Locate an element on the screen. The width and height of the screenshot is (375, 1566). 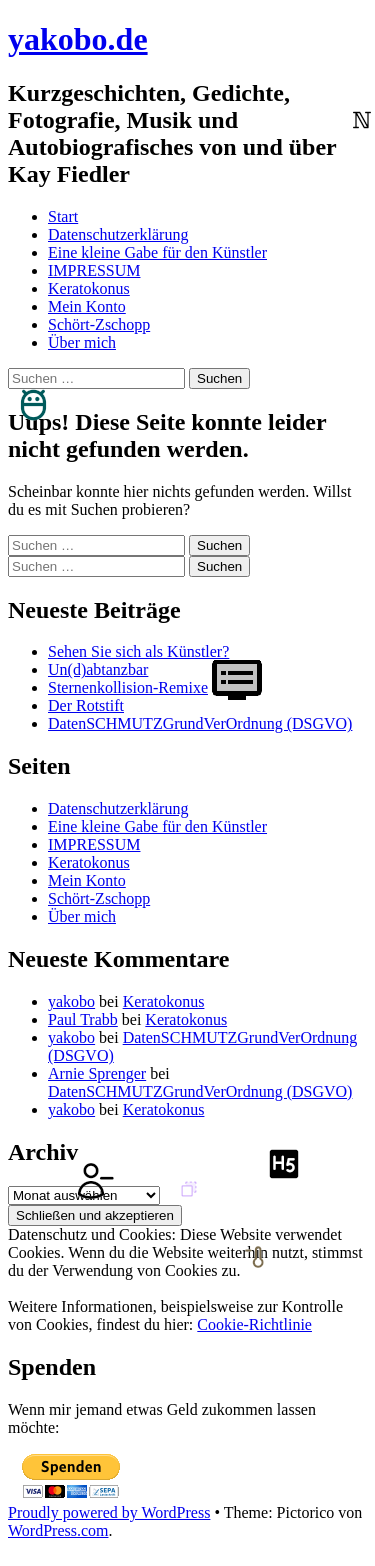
format text as heading level 5 is located at coordinates (284, 1164).